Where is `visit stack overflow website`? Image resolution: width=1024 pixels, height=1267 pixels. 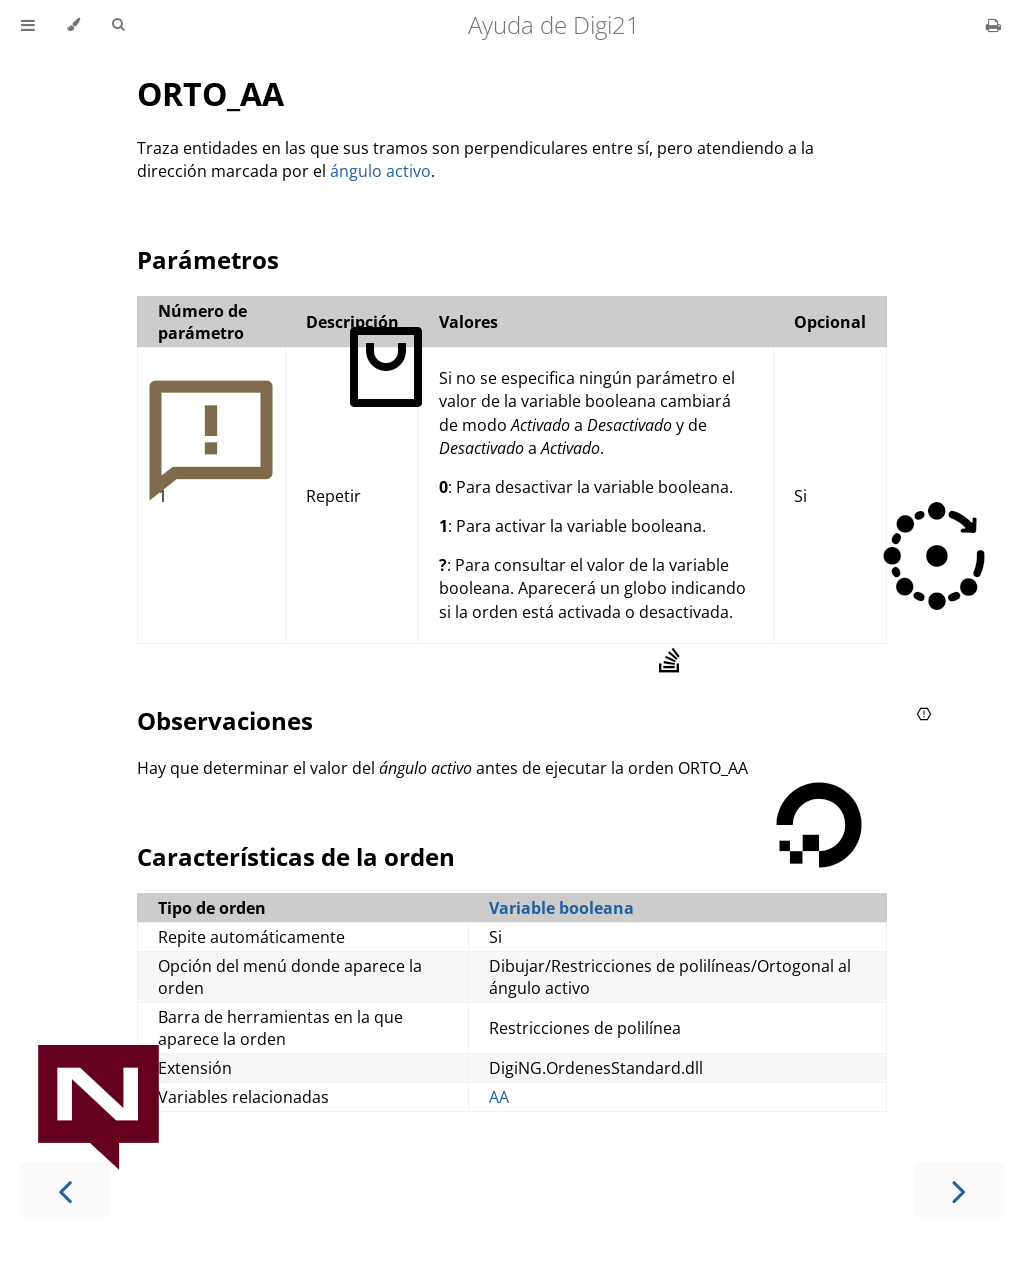 visit stack overflow website is located at coordinates (669, 660).